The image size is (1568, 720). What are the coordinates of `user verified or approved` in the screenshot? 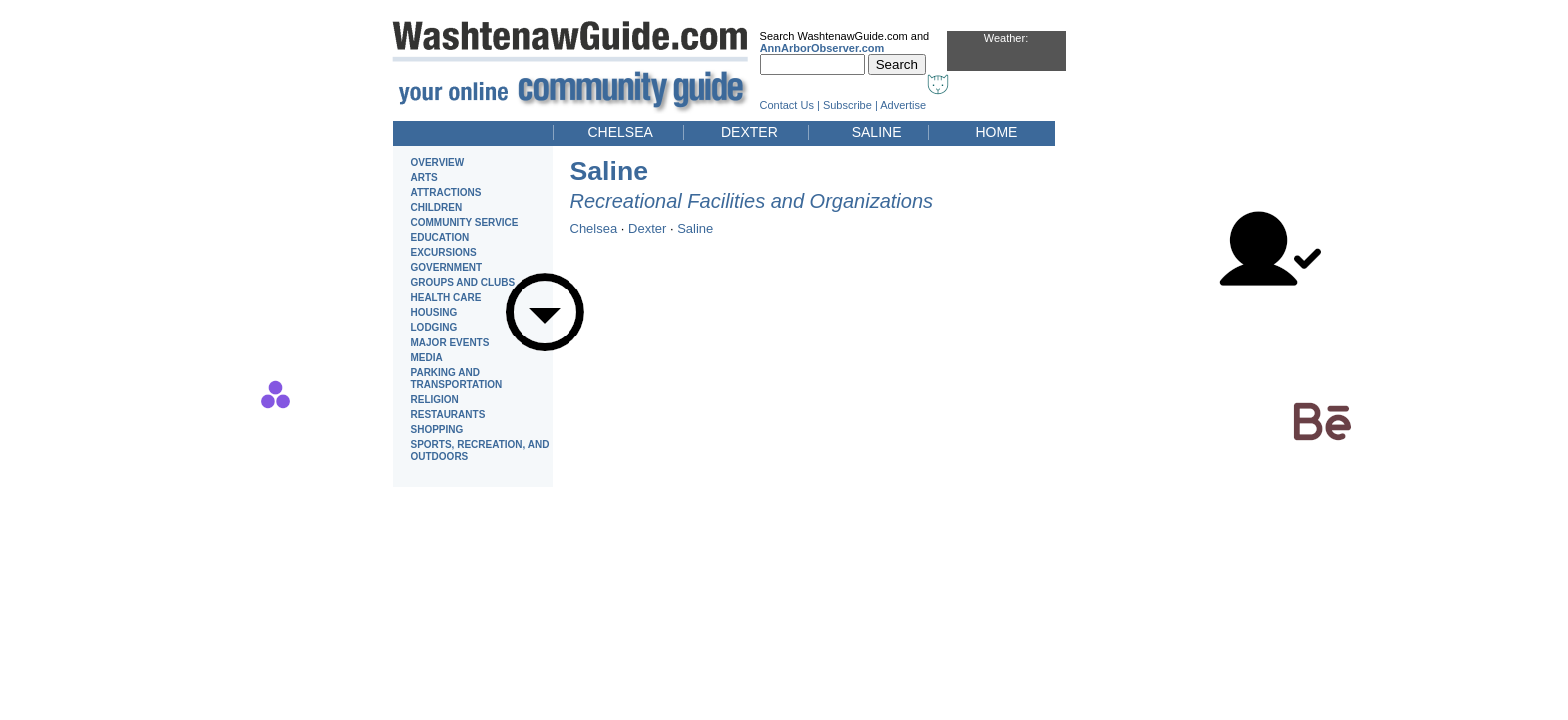 It's located at (1267, 252).